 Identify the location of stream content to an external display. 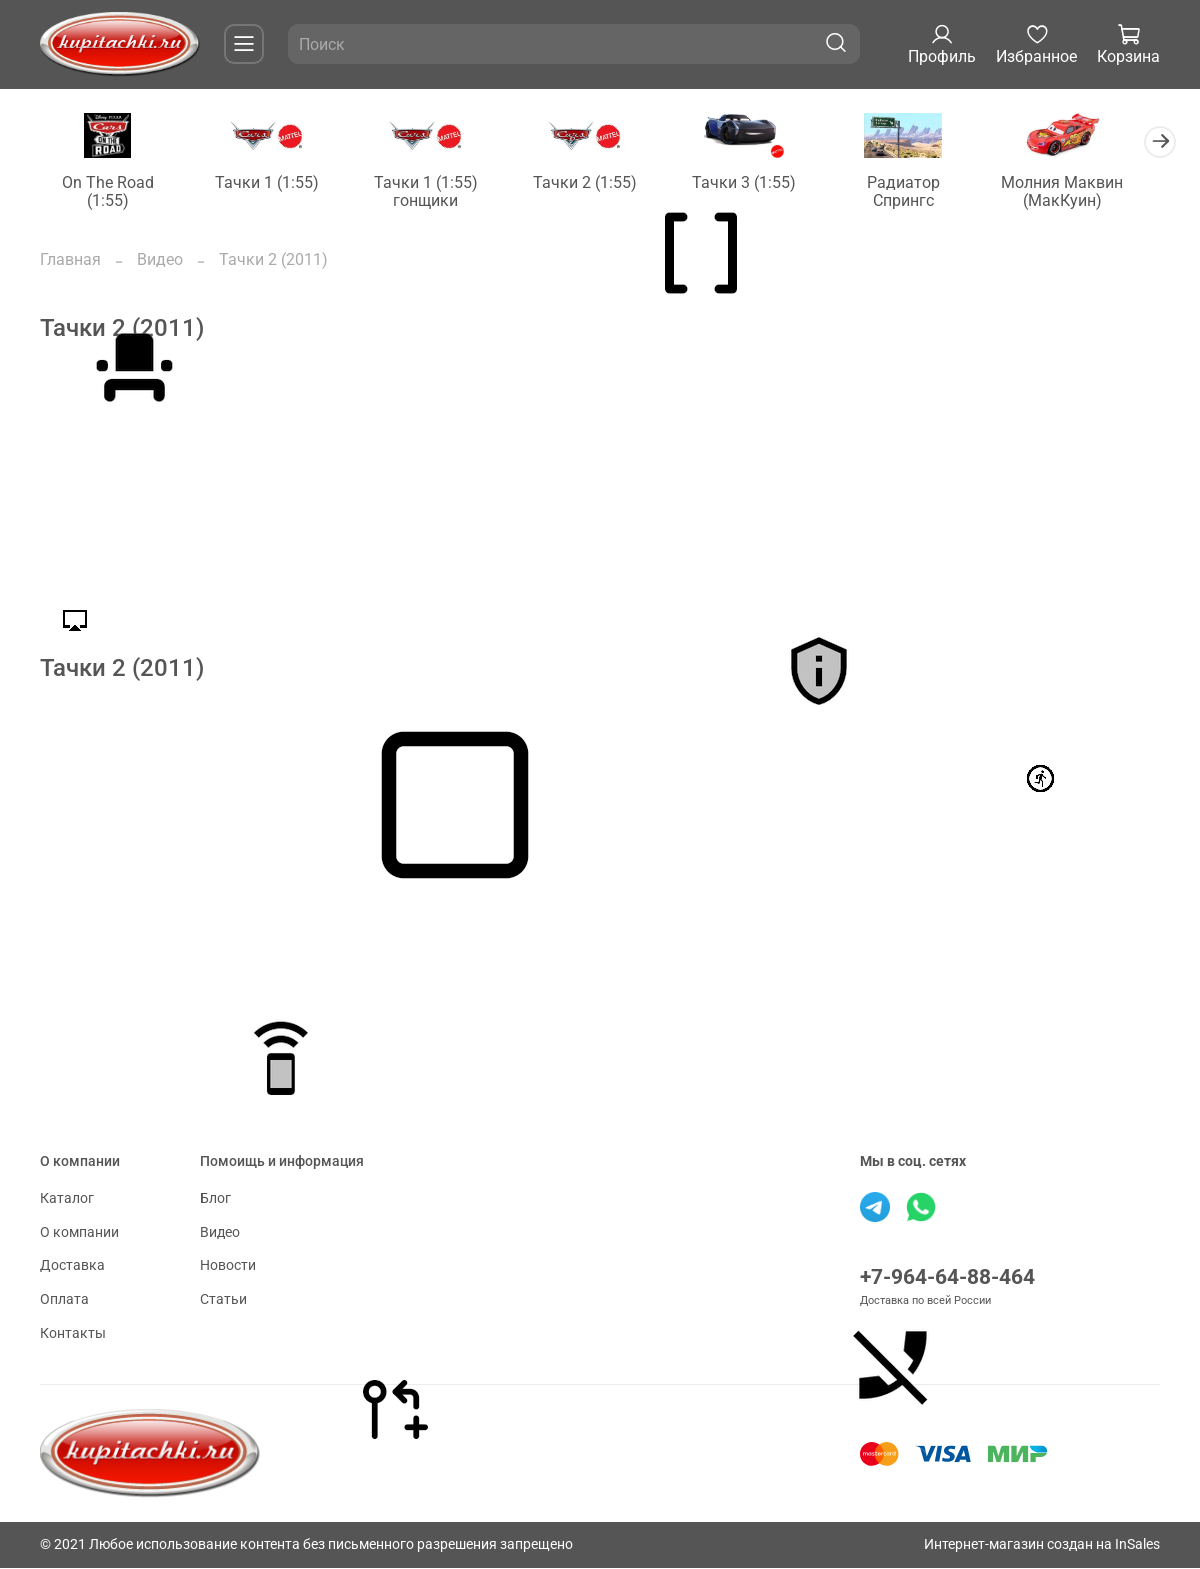
(75, 620).